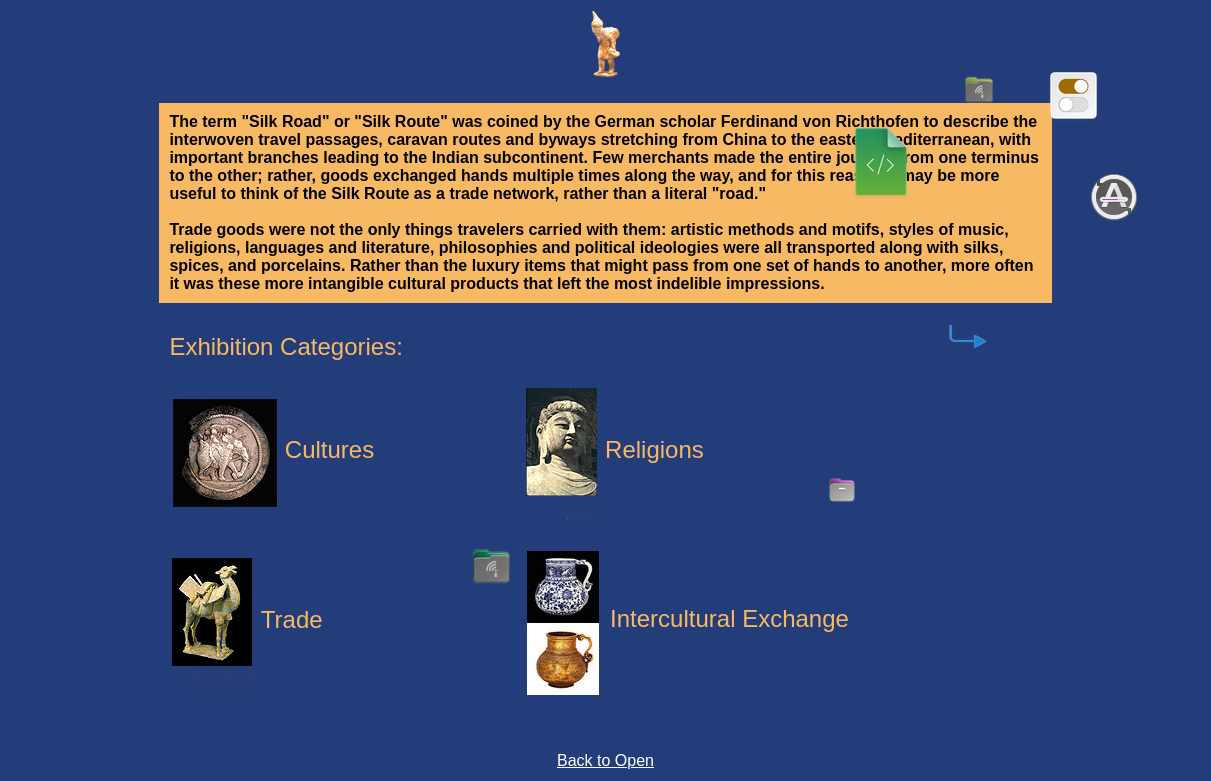 The image size is (1211, 781). I want to click on open insync cloud sync folder, so click(491, 565).